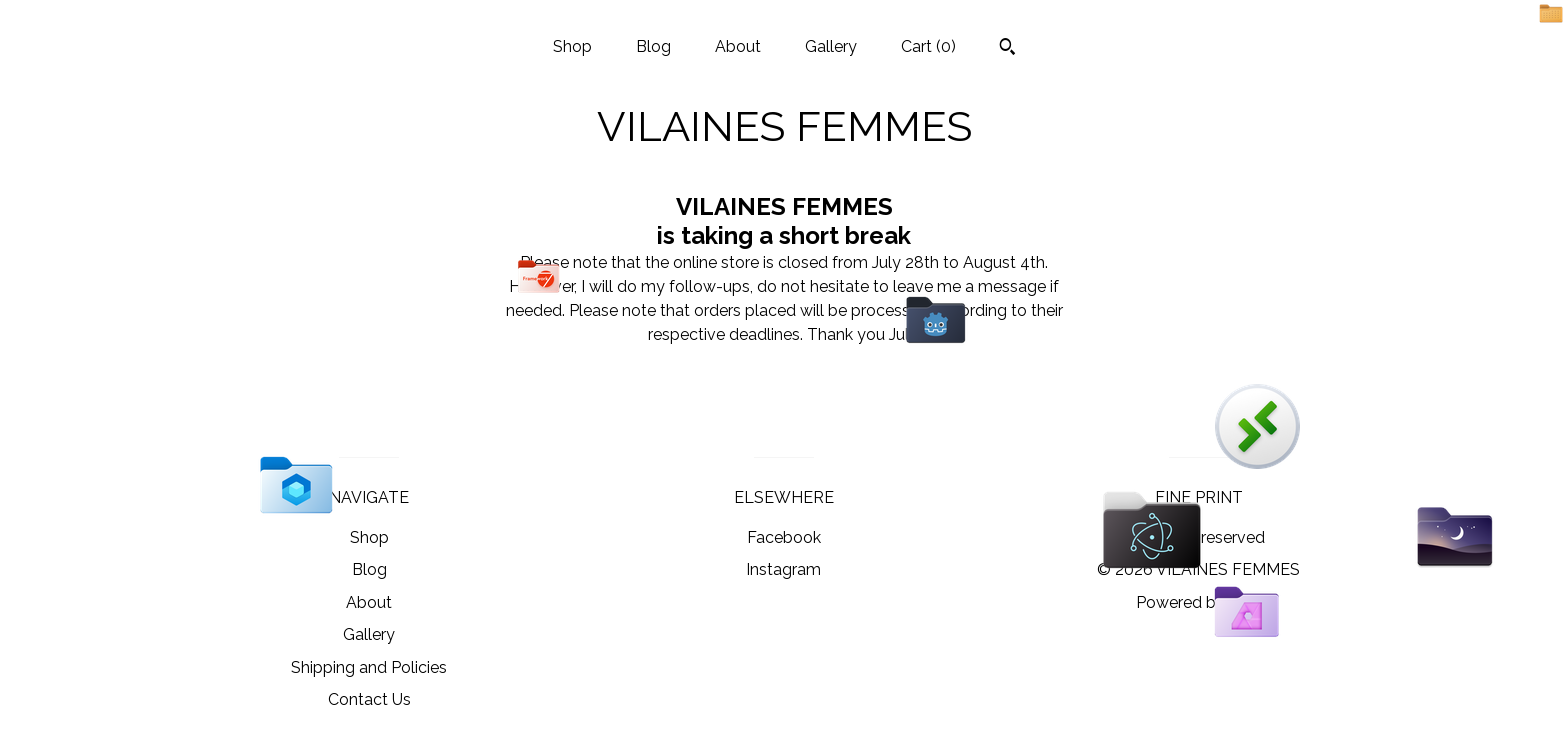  What do you see at coordinates (1454, 538) in the screenshot?
I see `open pictures folder` at bounding box center [1454, 538].